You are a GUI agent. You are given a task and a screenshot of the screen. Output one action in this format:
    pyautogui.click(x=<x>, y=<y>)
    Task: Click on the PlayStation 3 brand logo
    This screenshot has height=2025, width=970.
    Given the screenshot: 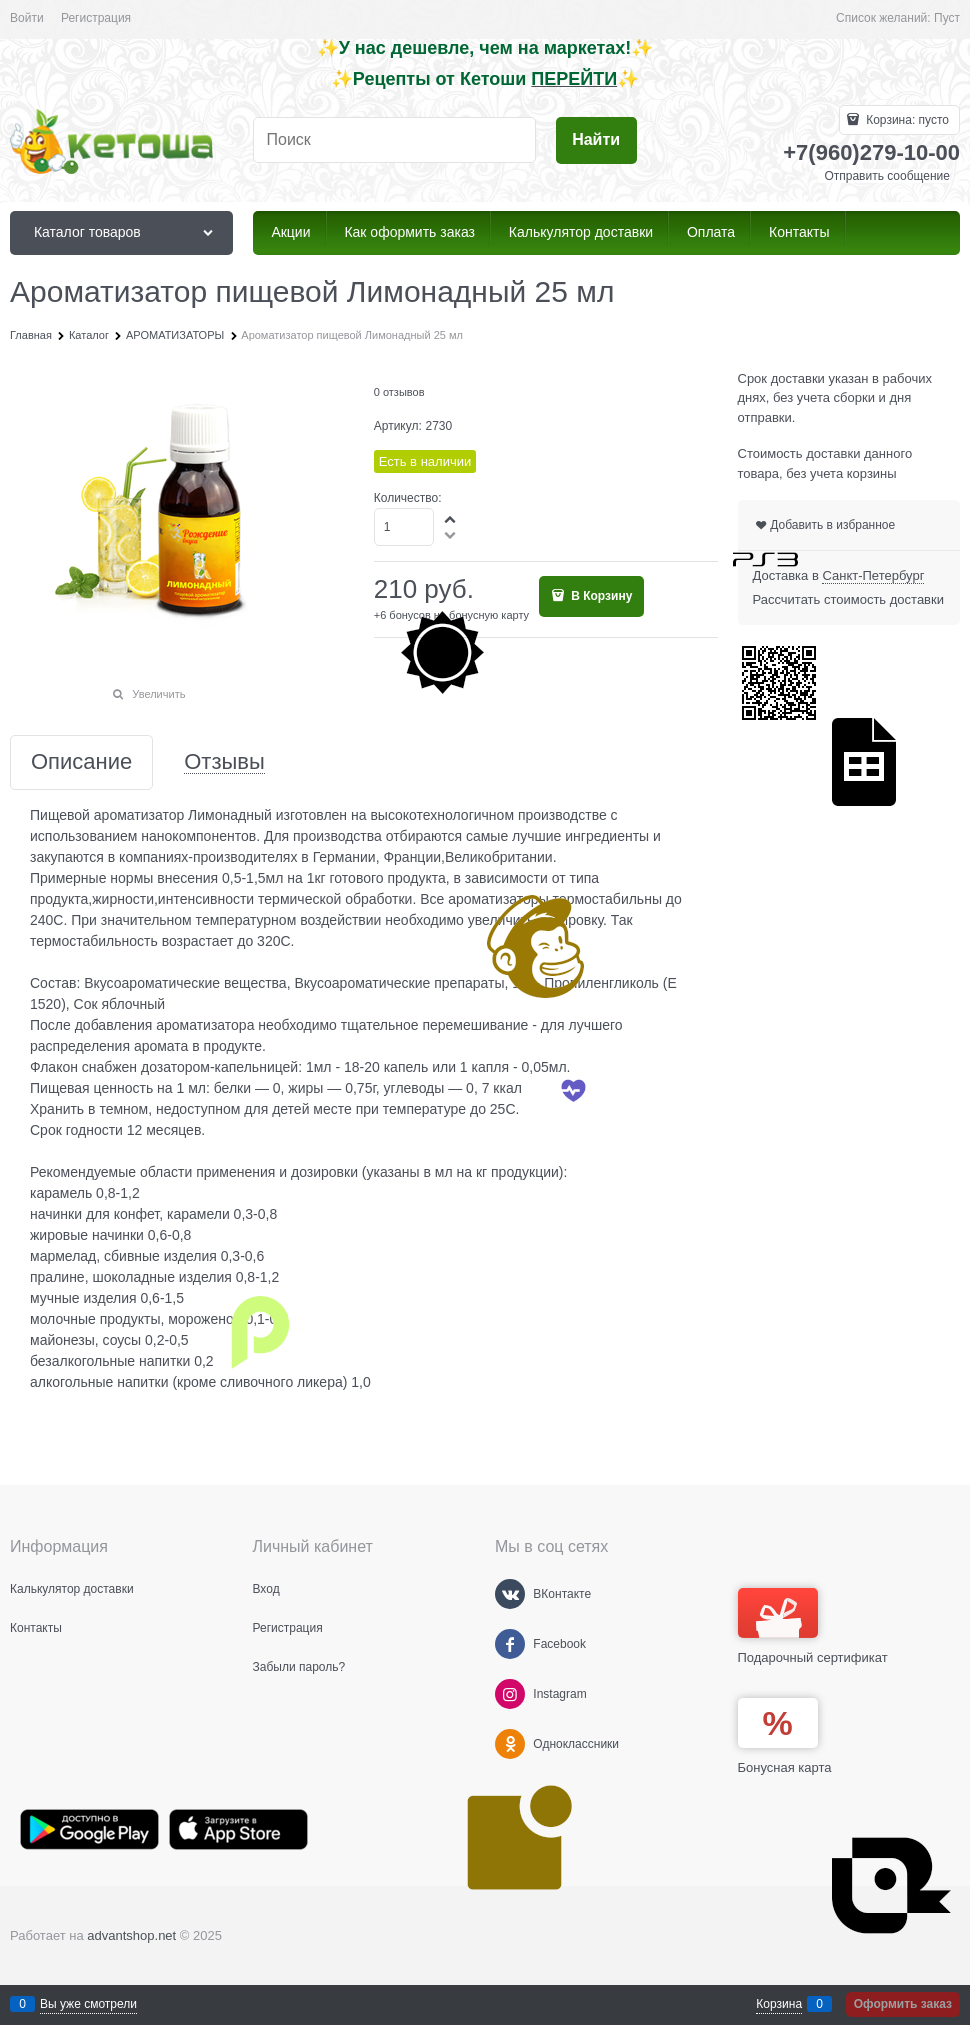 What is the action you would take?
    pyautogui.click(x=765, y=559)
    